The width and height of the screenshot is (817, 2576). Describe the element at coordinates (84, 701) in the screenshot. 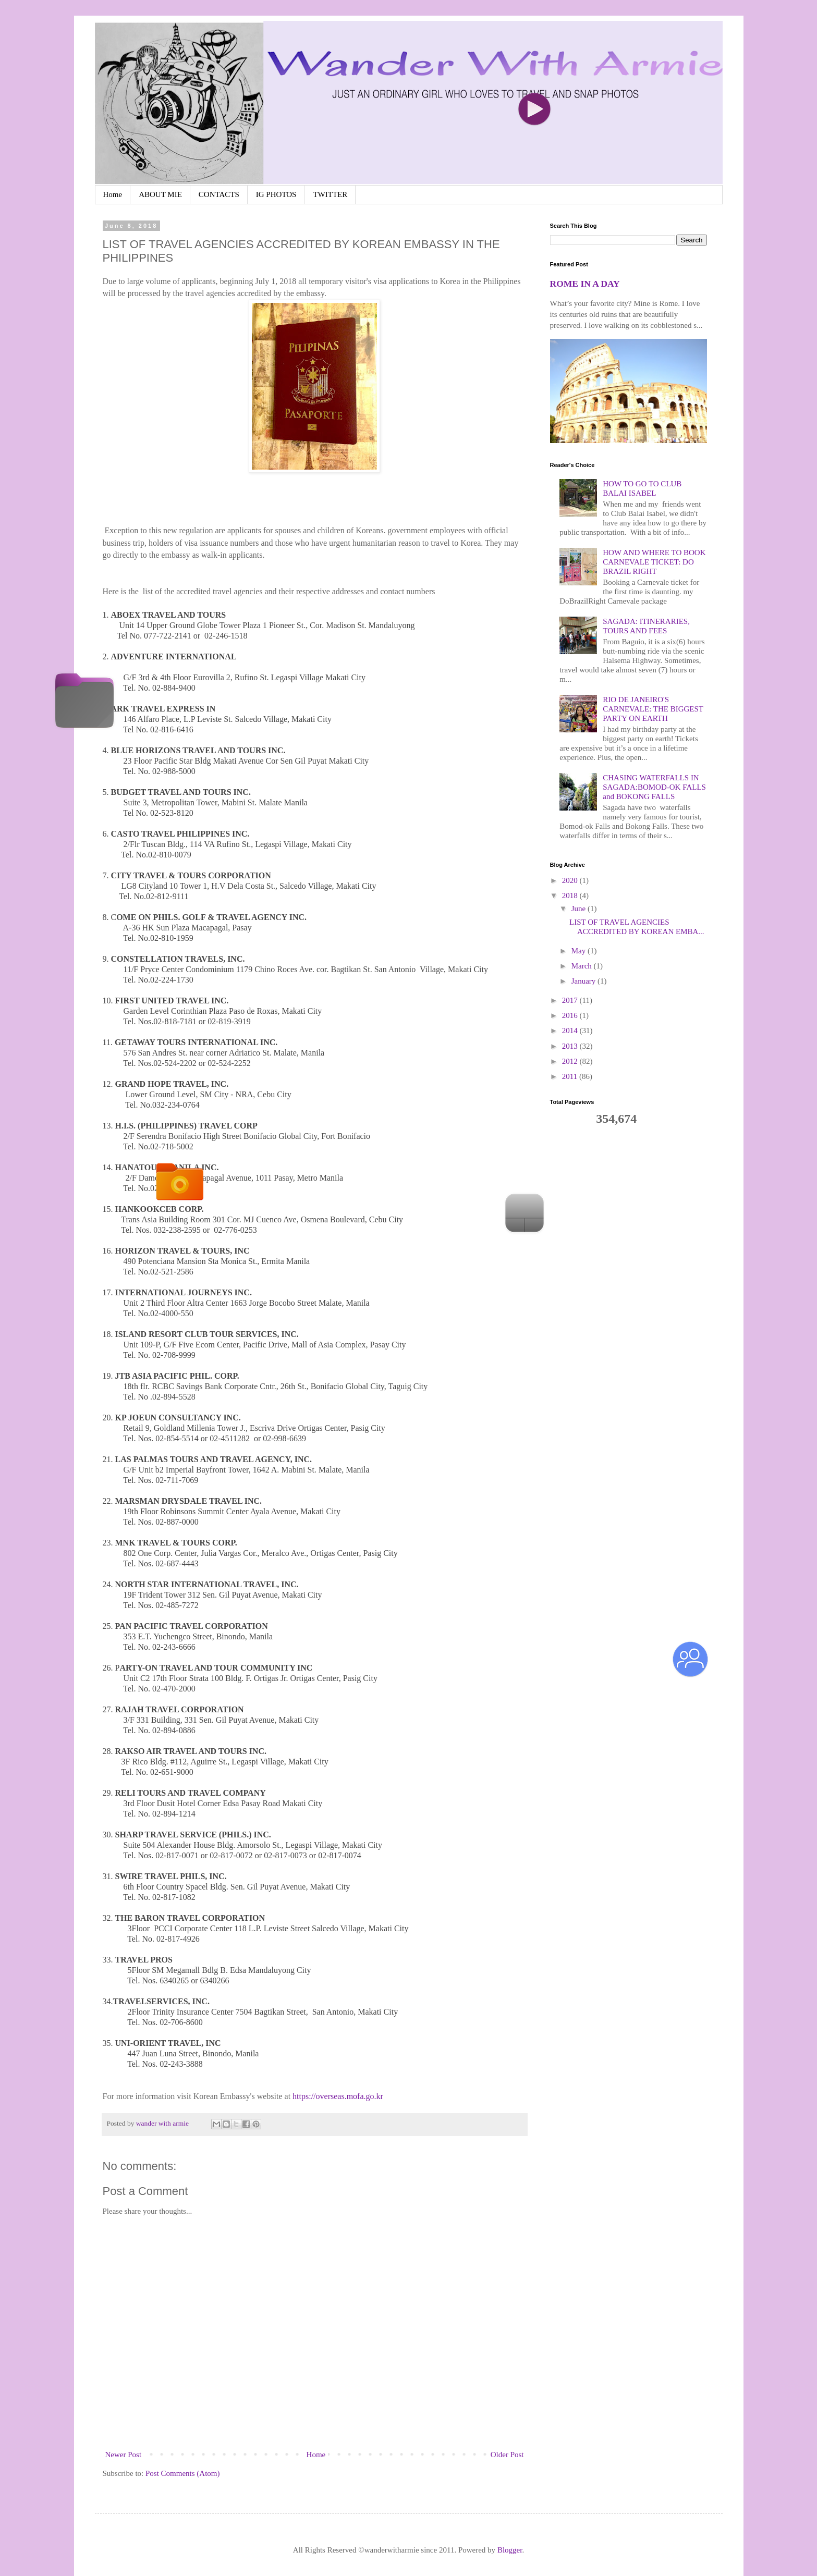

I see `open folder to view contents` at that location.